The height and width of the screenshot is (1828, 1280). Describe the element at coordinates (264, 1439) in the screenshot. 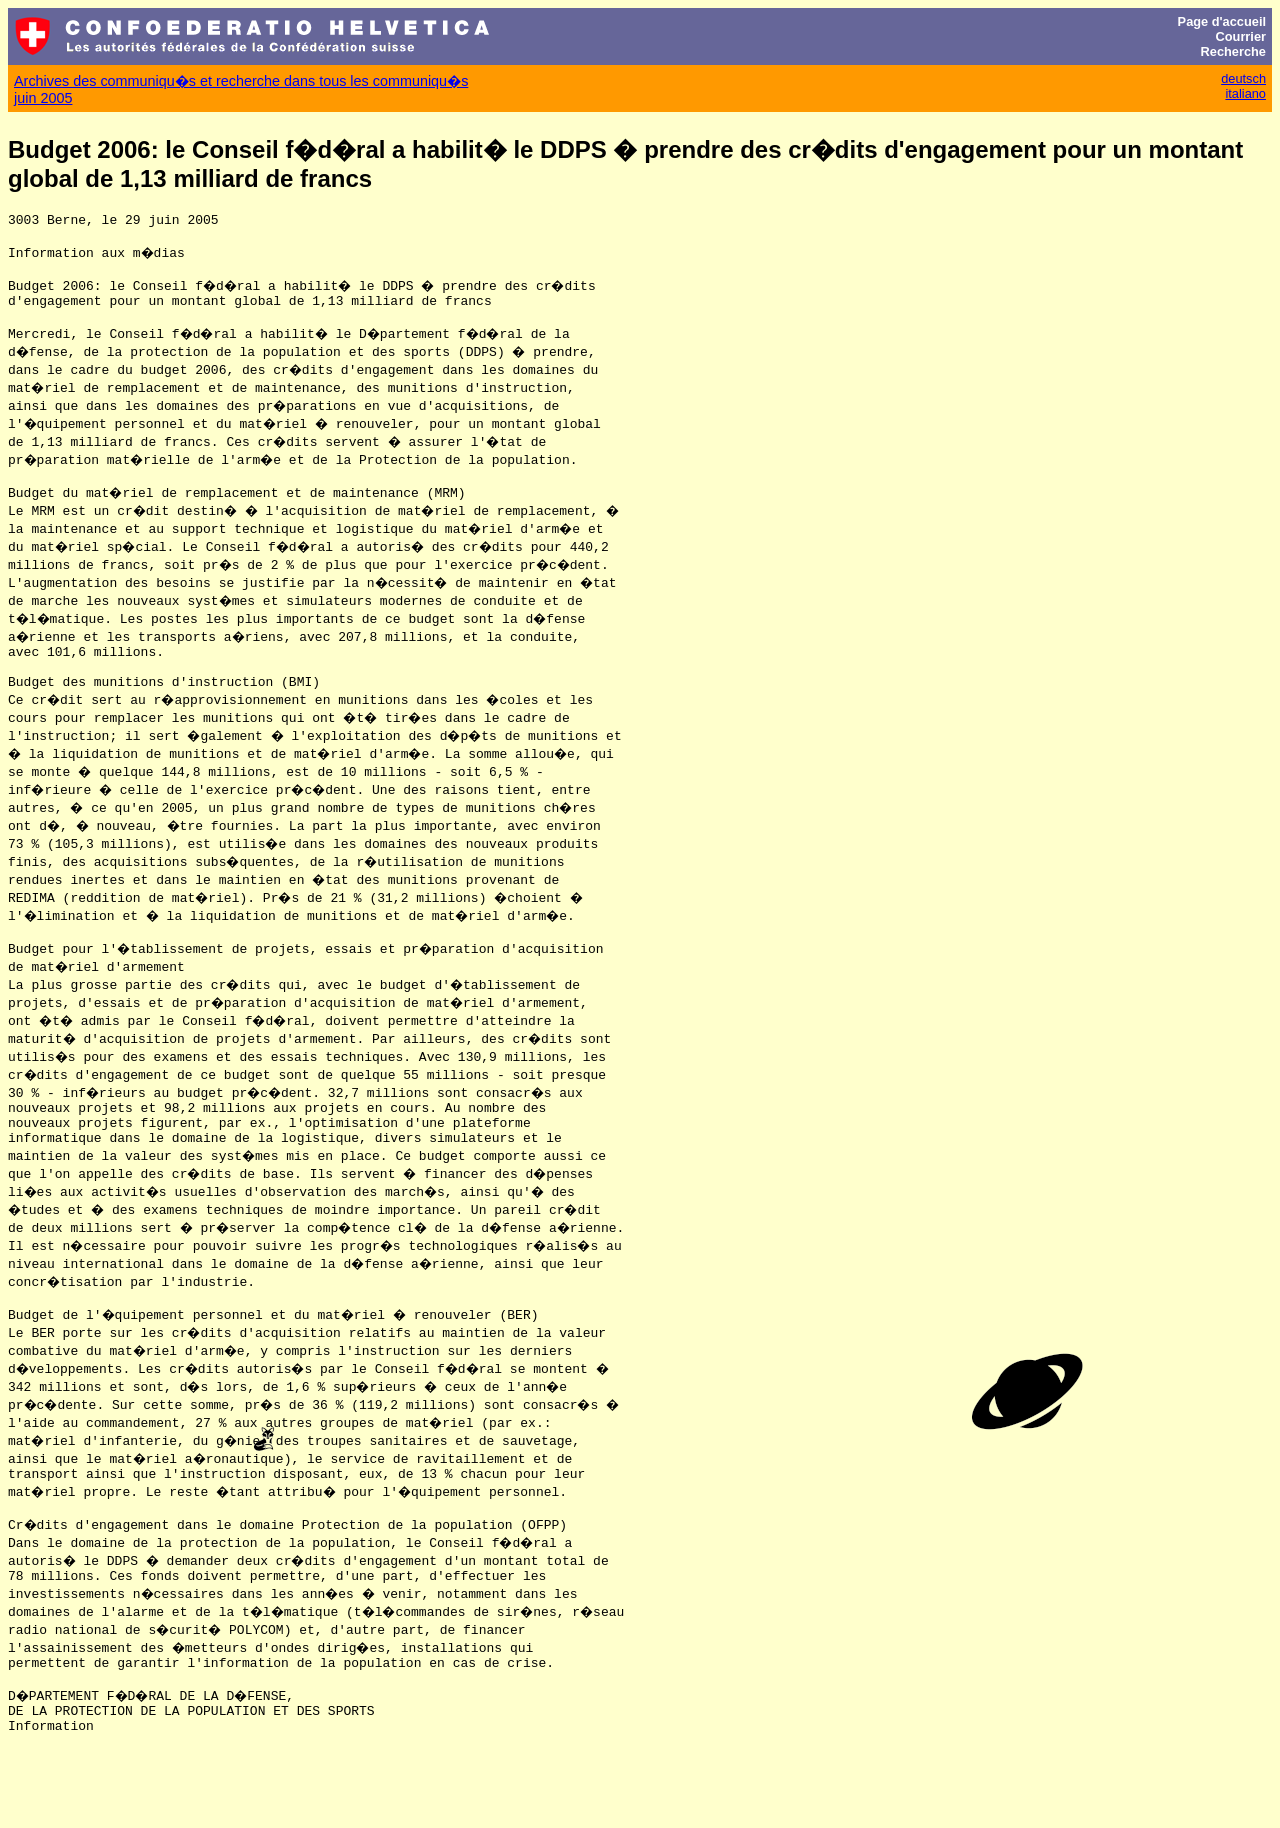

I see `fox character or avatar icon` at that location.